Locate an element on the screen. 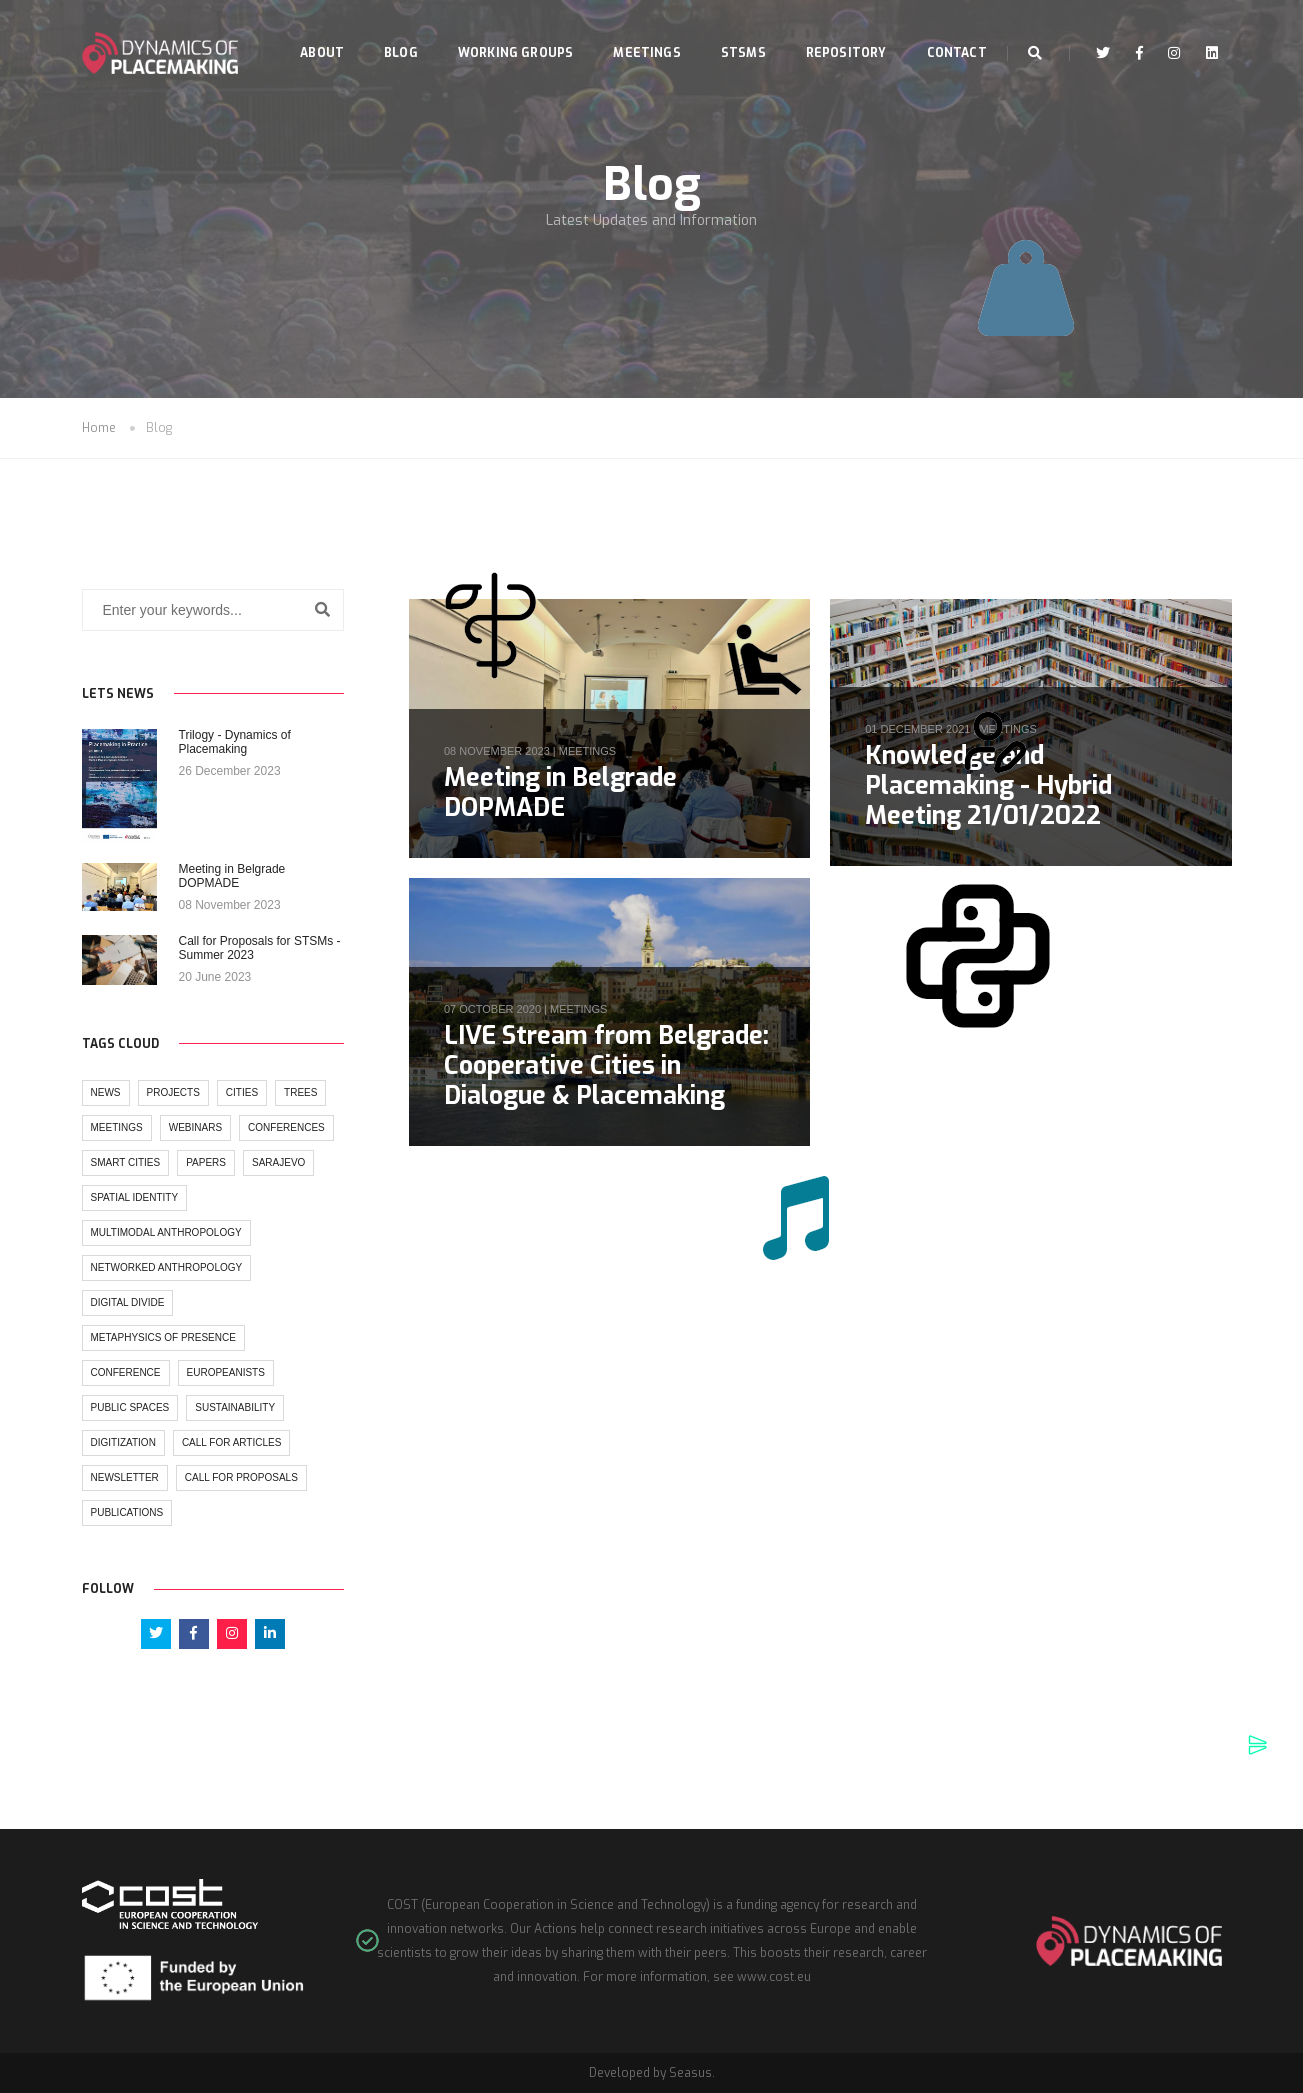 This screenshot has width=1303, height=2093. select extra legroom or recline seating is located at coordinates (764, 661).